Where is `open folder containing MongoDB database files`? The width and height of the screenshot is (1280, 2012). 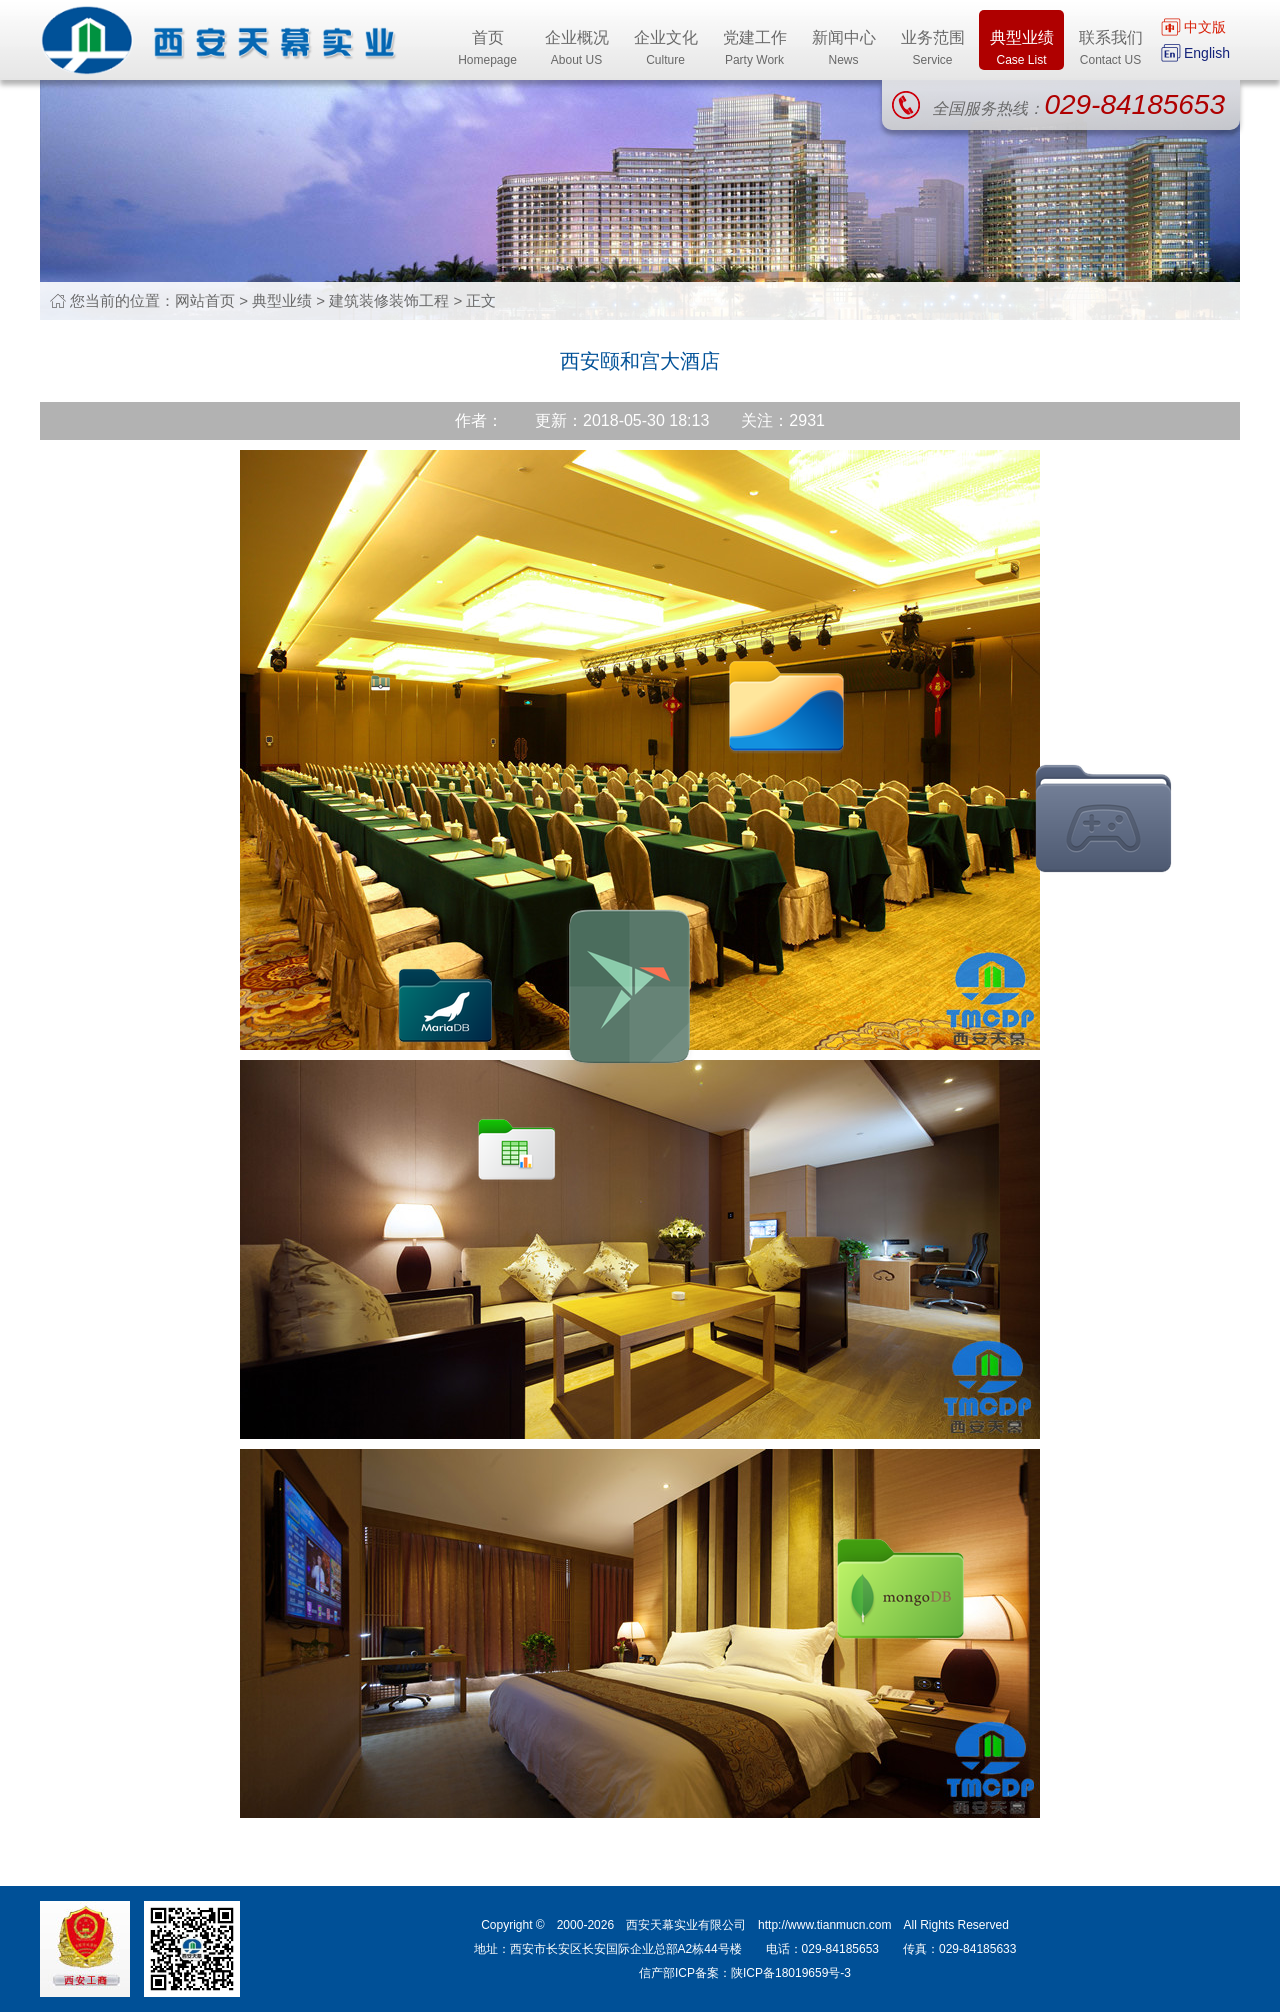
open folder containing MongoDB database files is located at coordinates (900, 1592).